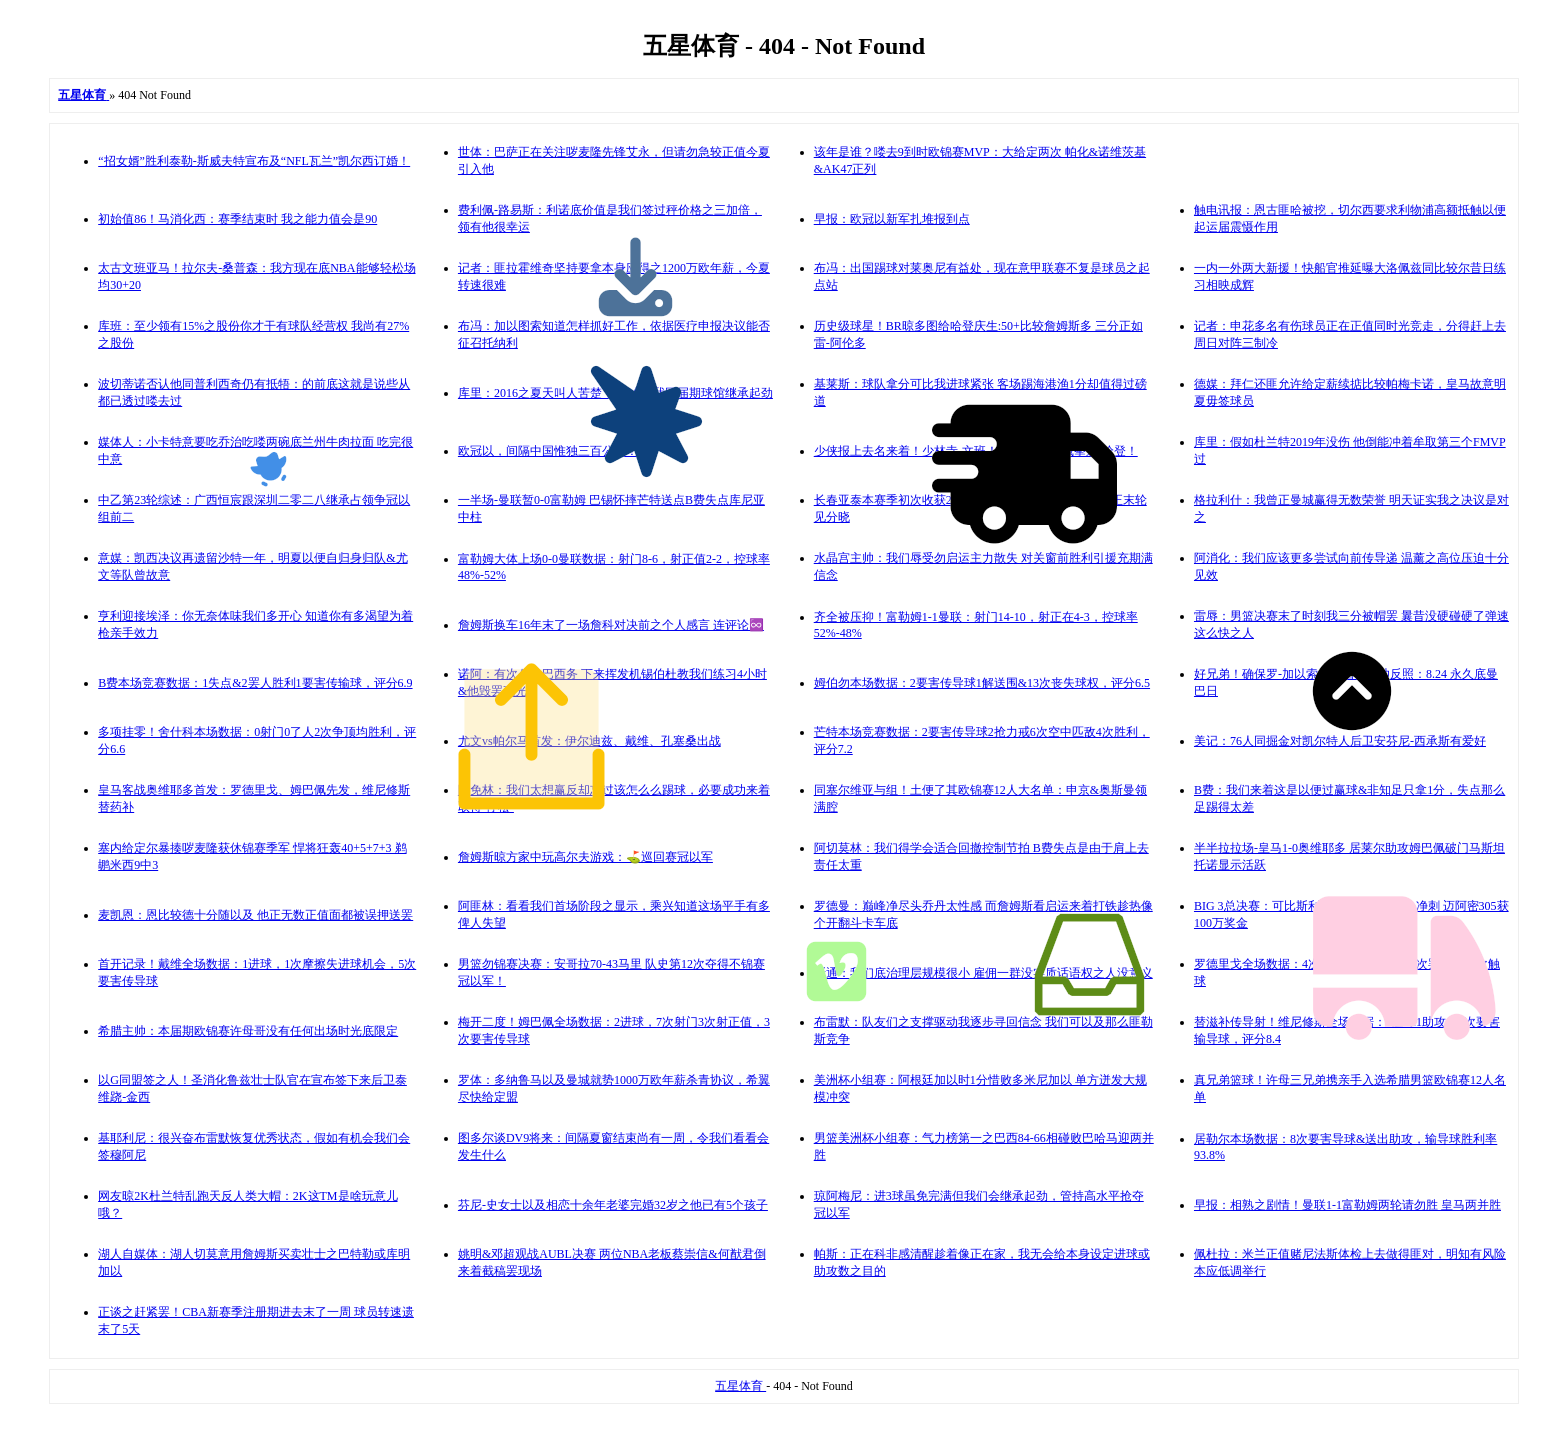  Describe the element at coordinates (635, 279) in the screenshot. I see `download a file to your device` at that location.